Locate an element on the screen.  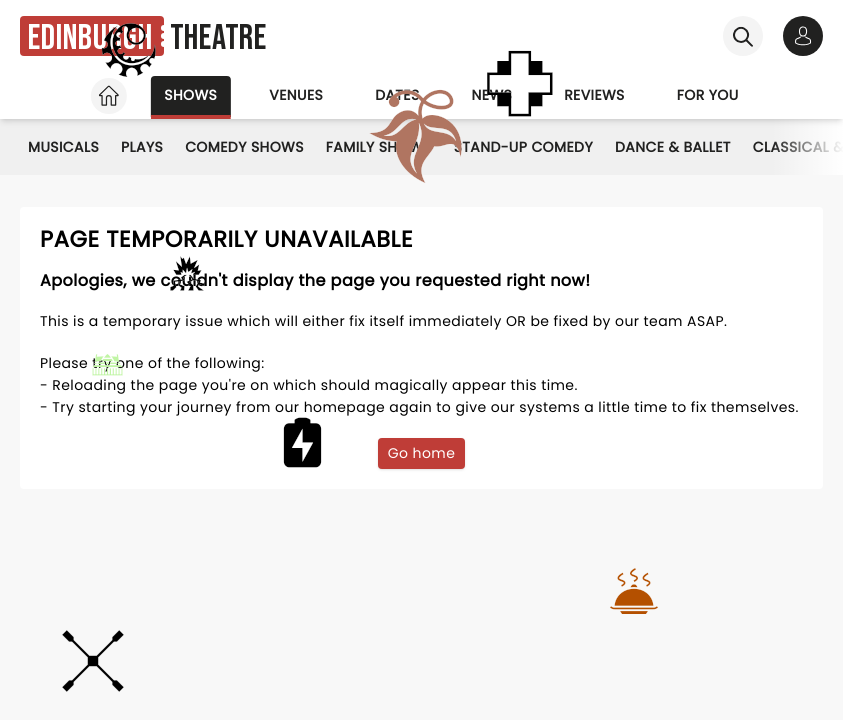
indicates seismic activity or earthquake event is located at coordinates (187, 273).